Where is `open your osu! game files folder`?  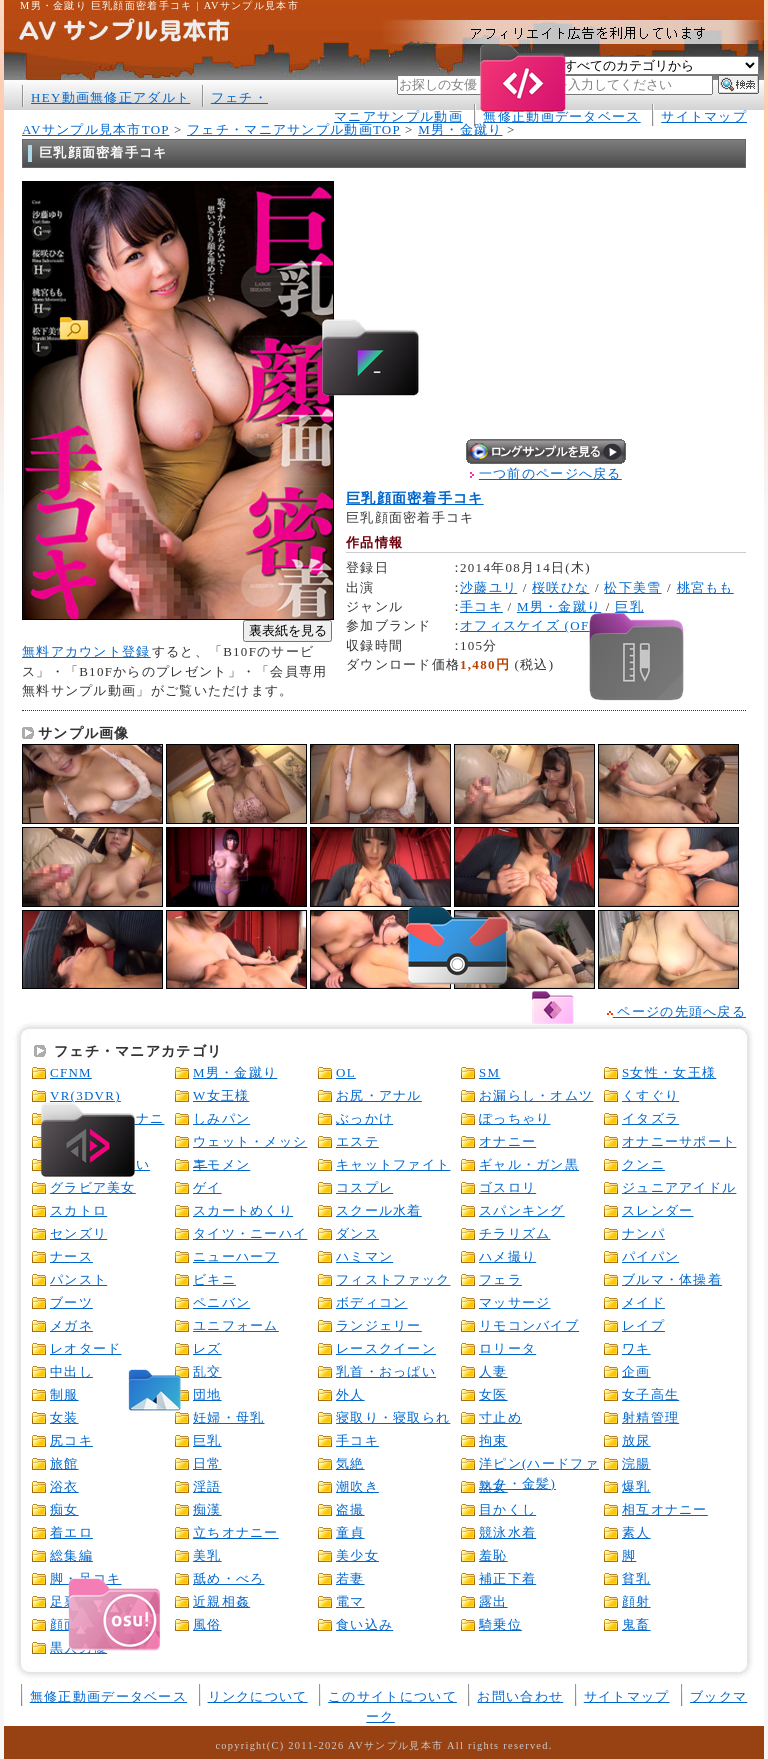 open your osu! game files folder is located at coordinates (114, 1617).